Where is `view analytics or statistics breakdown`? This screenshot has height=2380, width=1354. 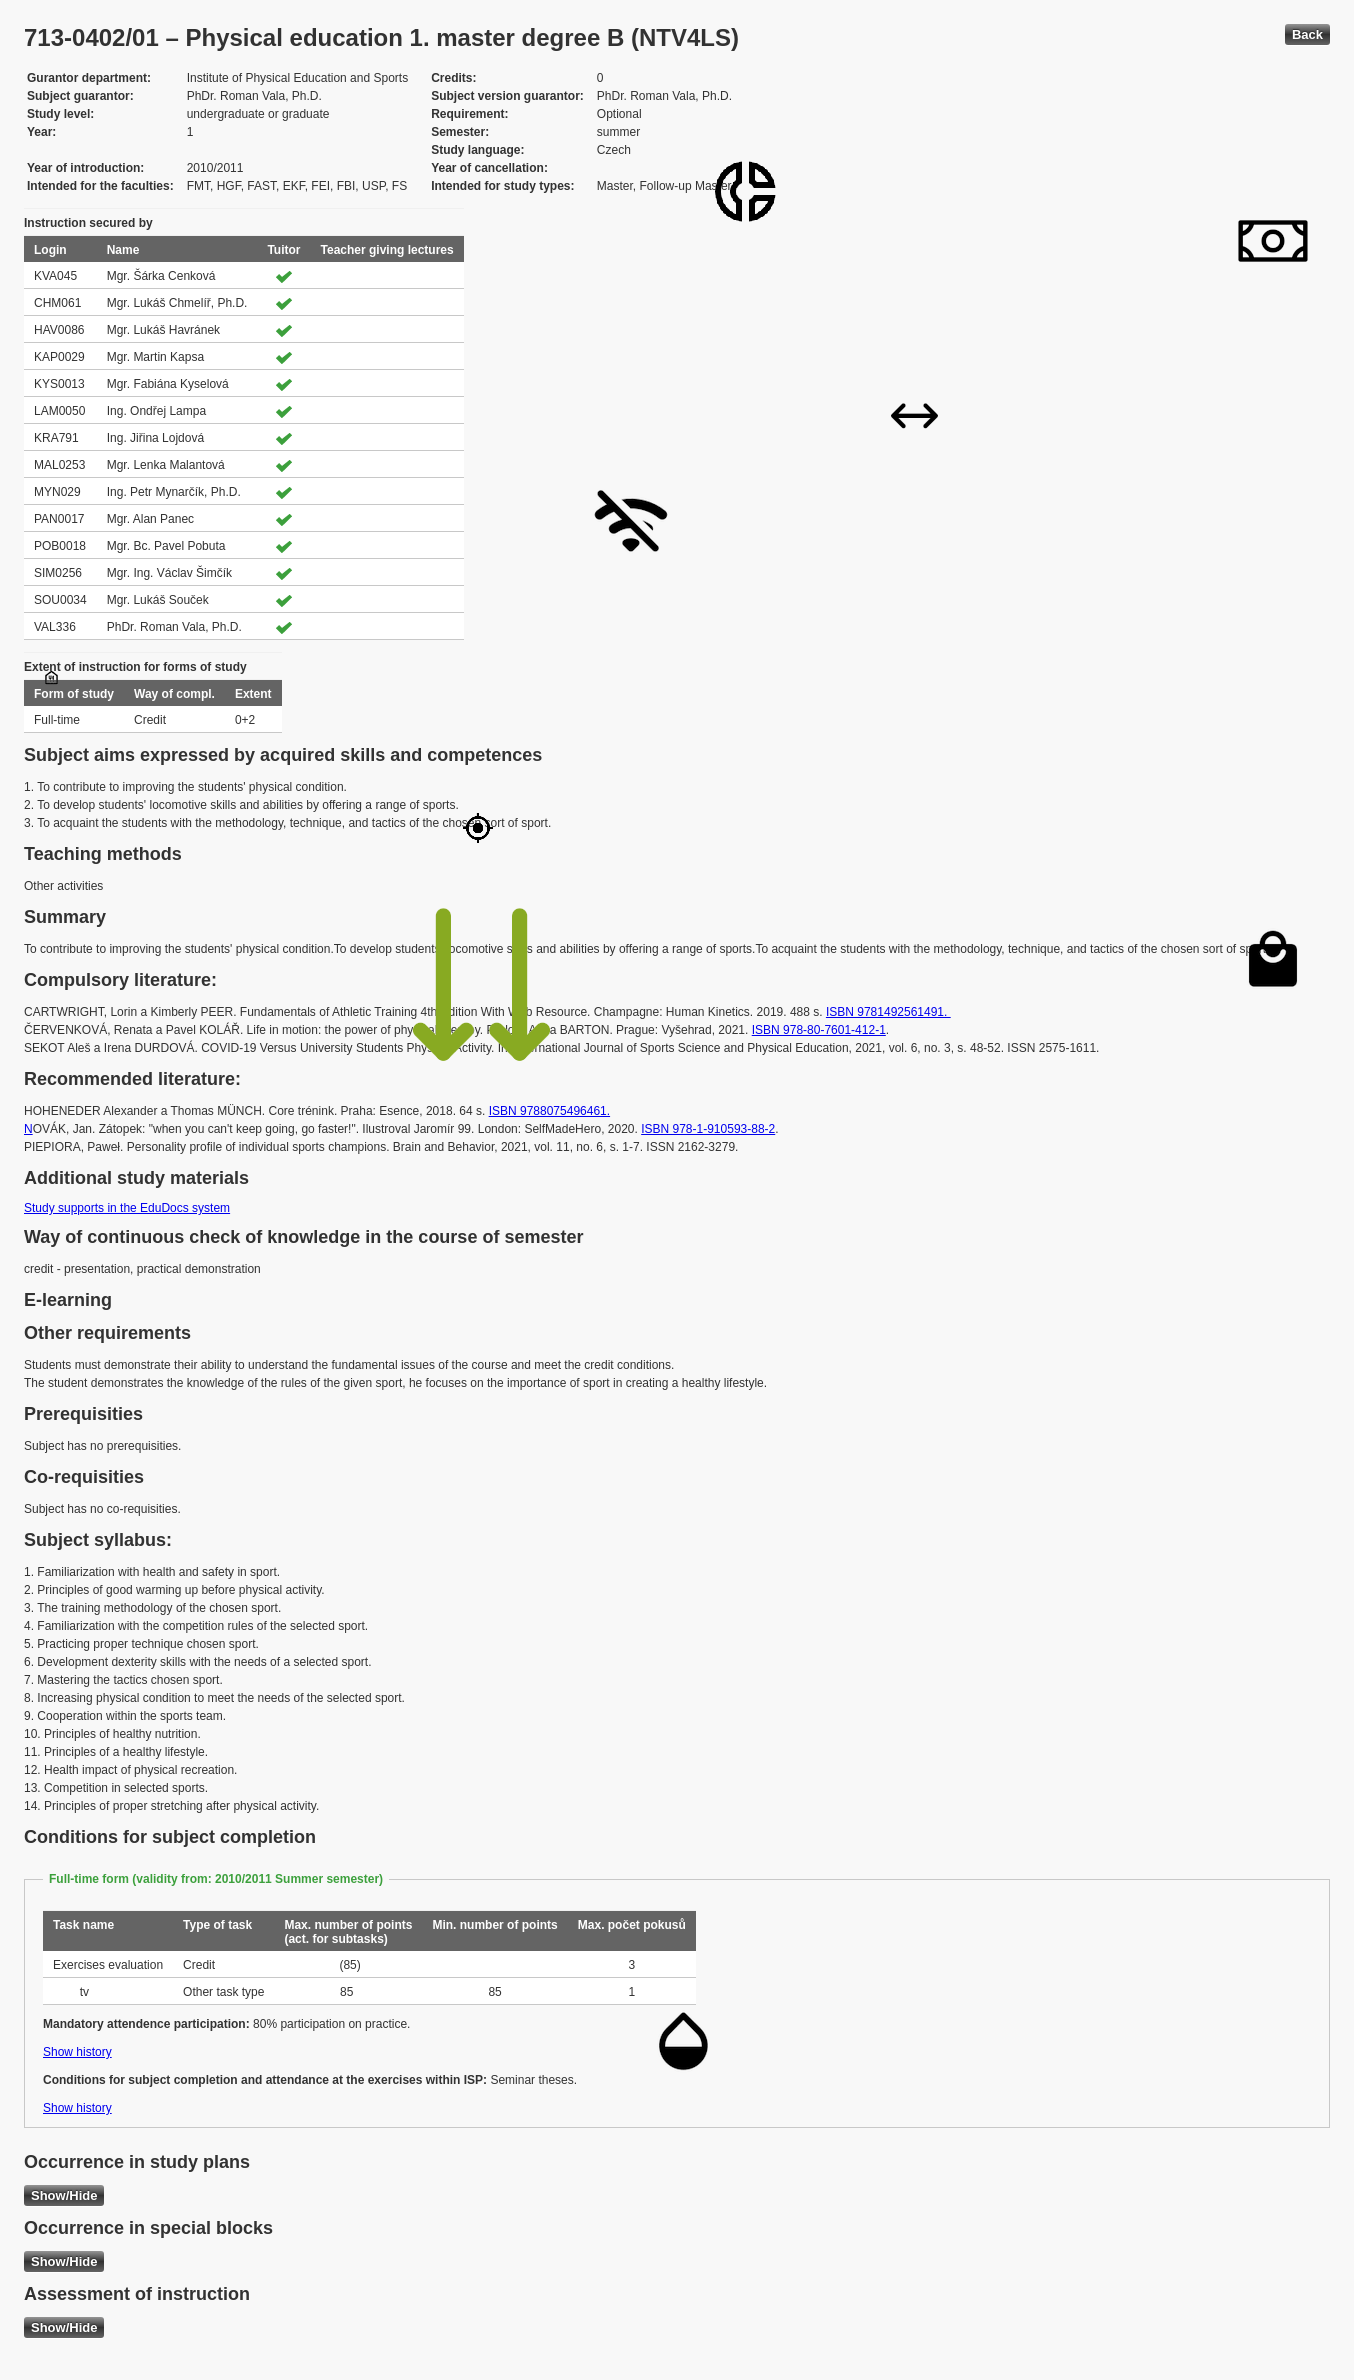 view analytics or statistics breakdown is located at coordinates (745, 191).